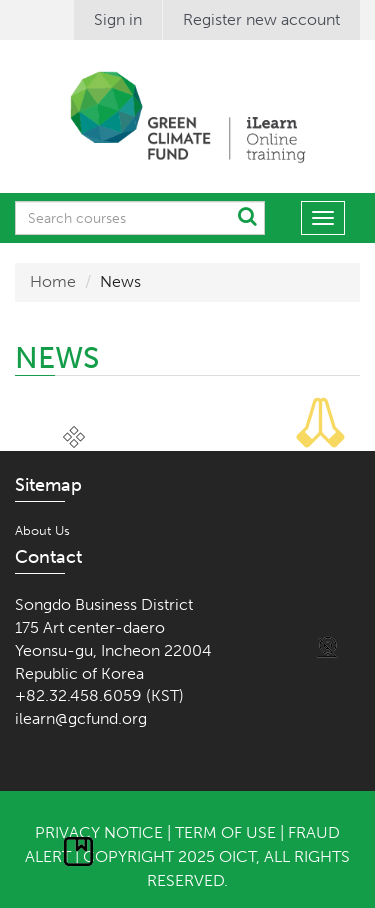 The height and width of the screenshot is (908, 375). I want to click on view your music album collection, so click(78, 851).